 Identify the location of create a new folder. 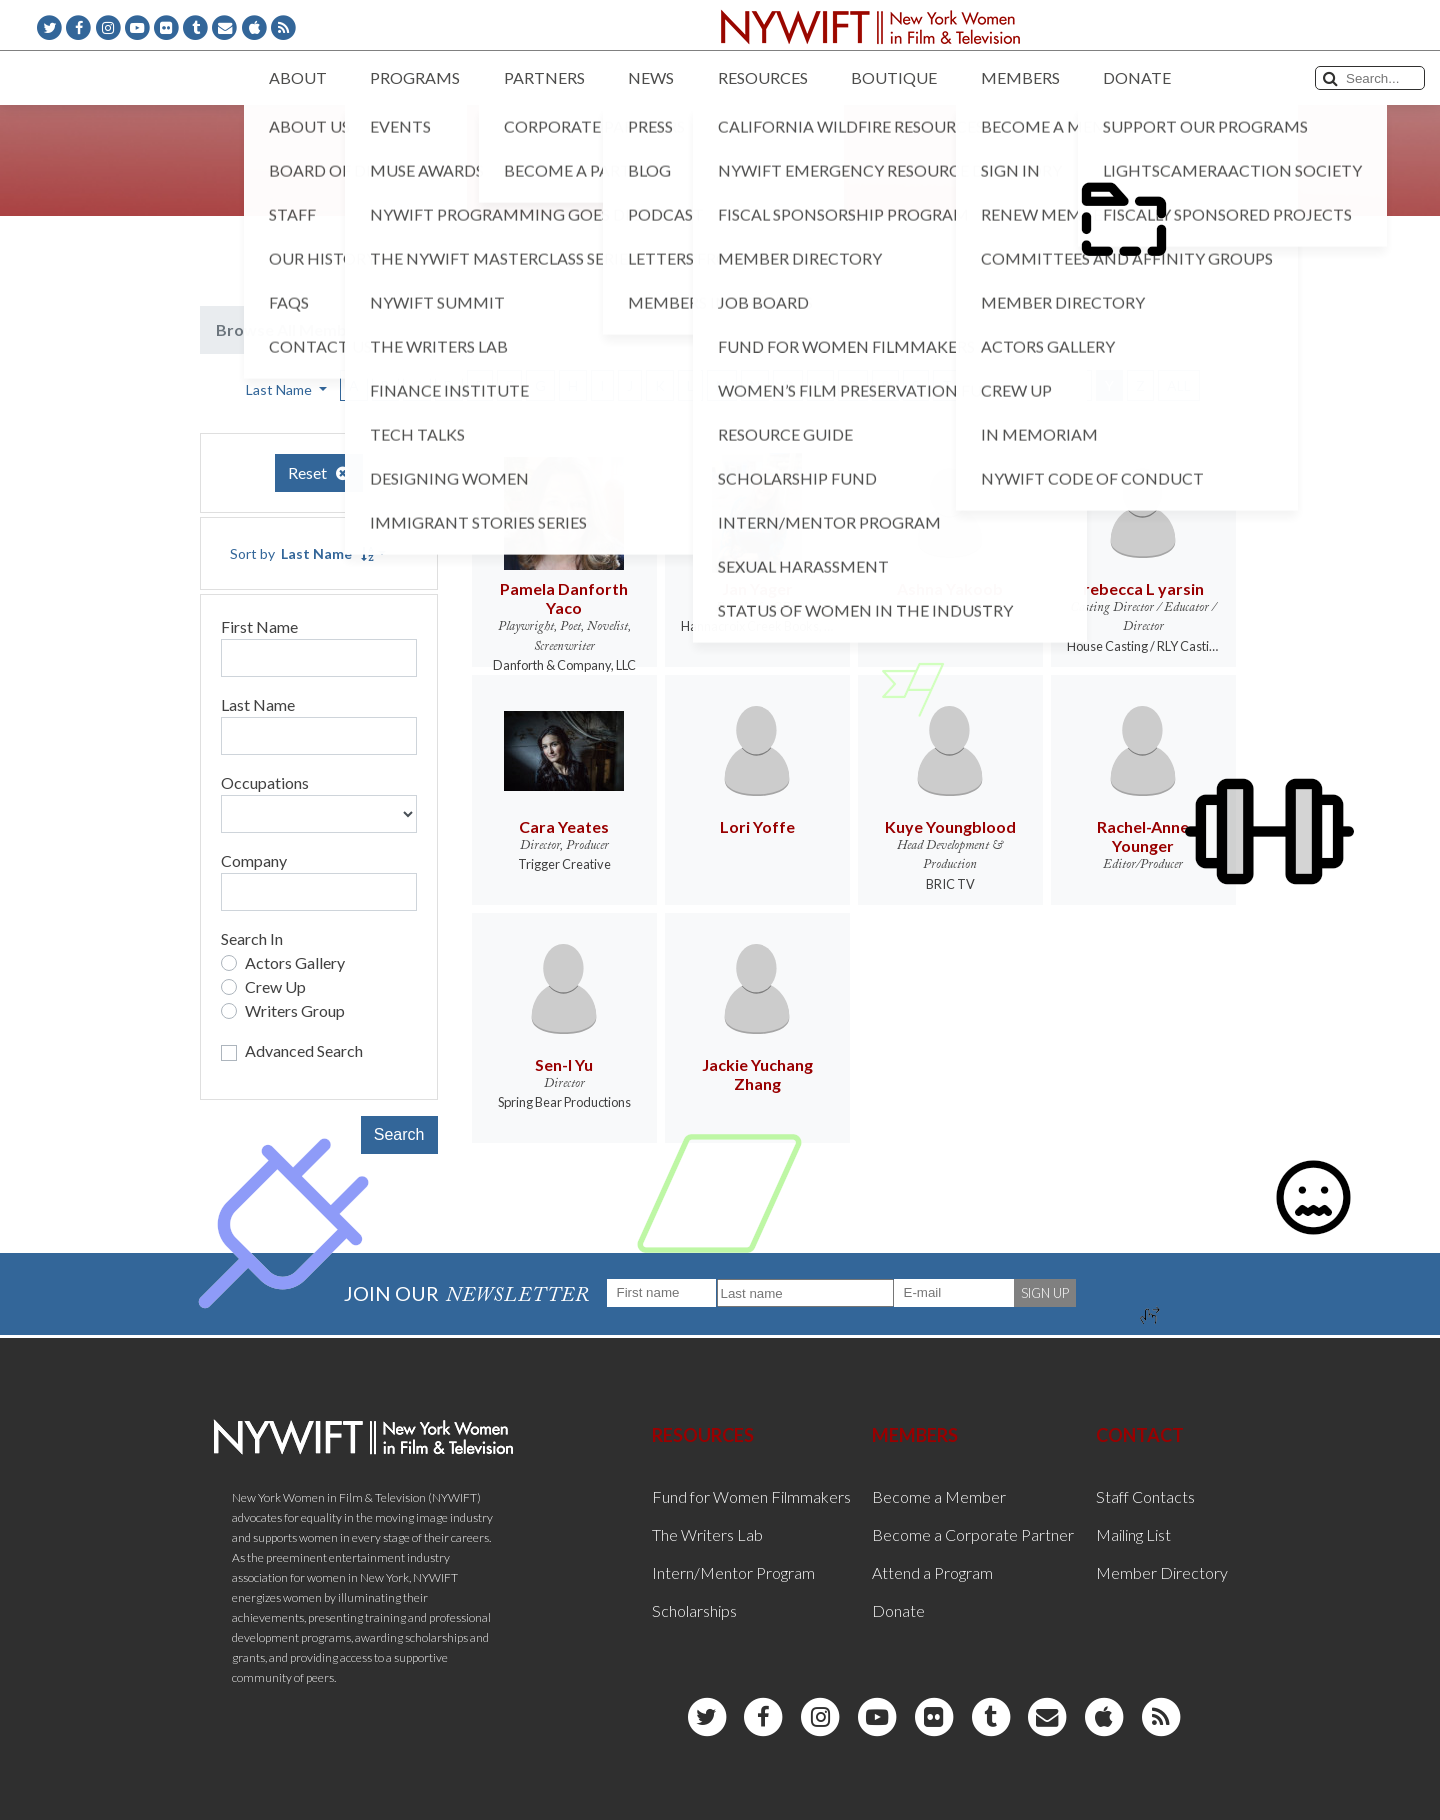
(1124, 220).